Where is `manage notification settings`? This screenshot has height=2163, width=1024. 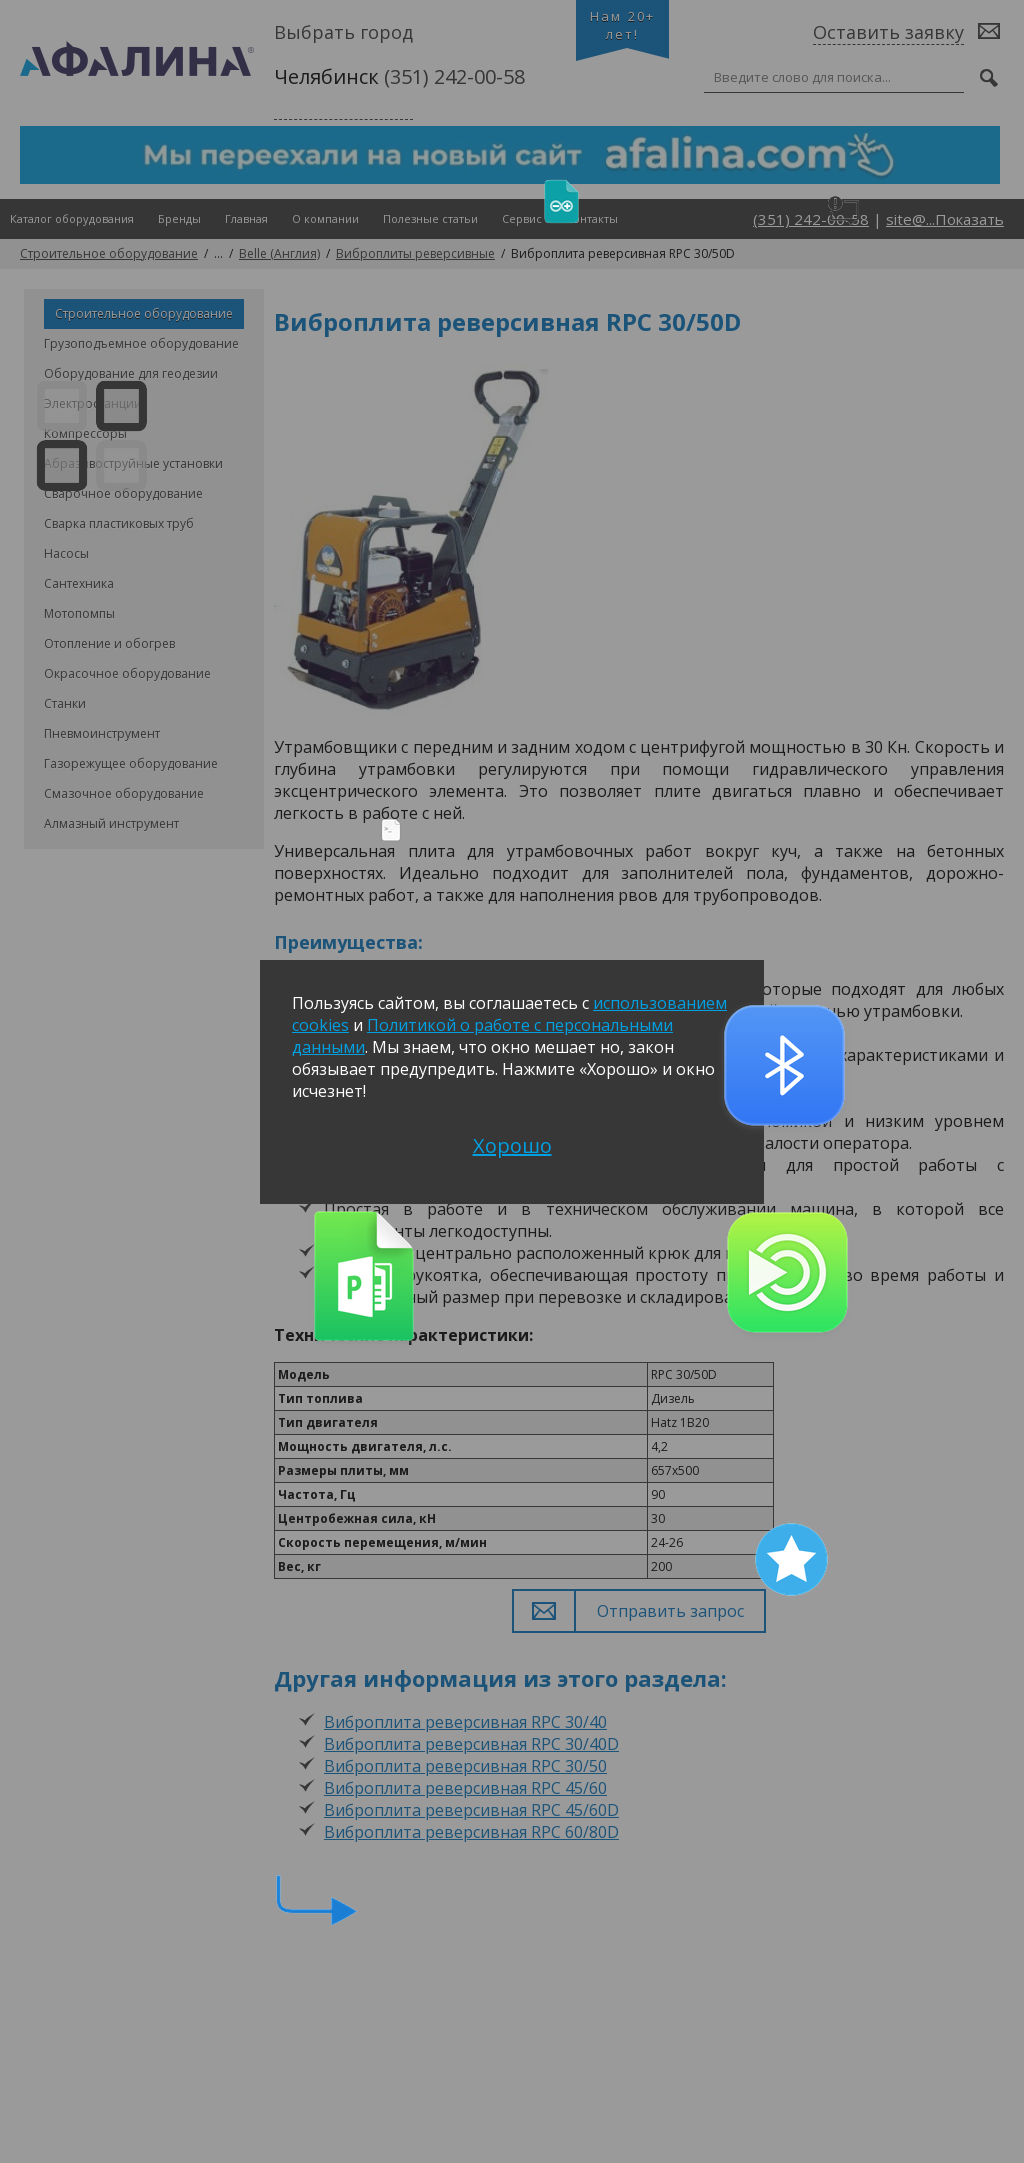 manage notification settings is located at coordinates (844, 210).